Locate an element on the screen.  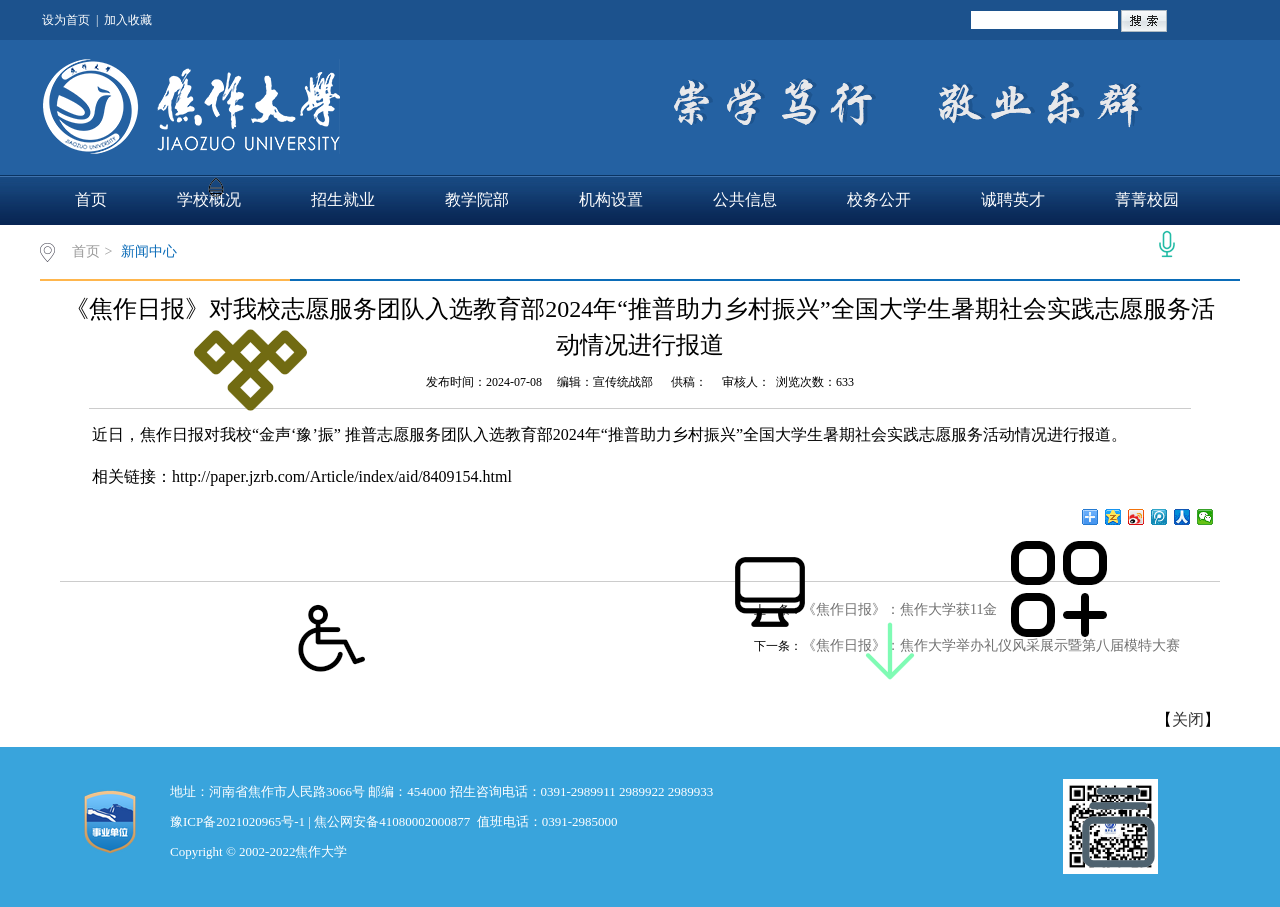
indicates wheelchair accessible facilities is located at coordinates (325, 639).